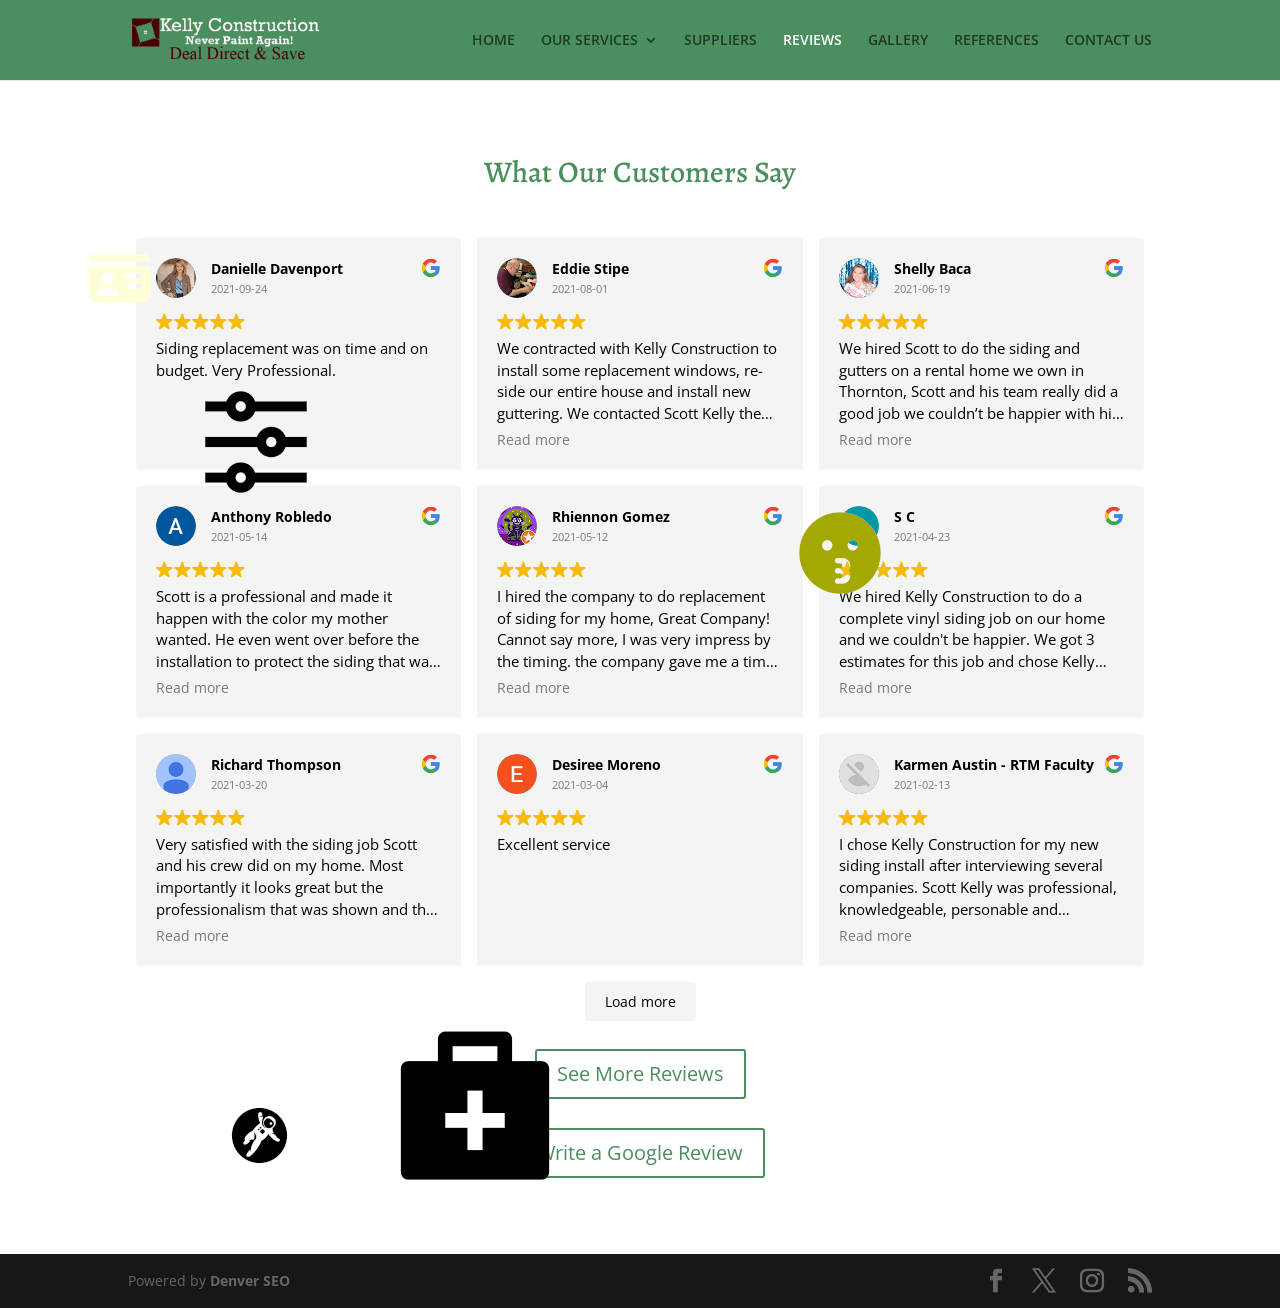 The image size is (1280, 1308). What do you see at coordinates (119, 278) in the screenshot?
I see `view your profile or identity information` at bounding box center [119, 278].